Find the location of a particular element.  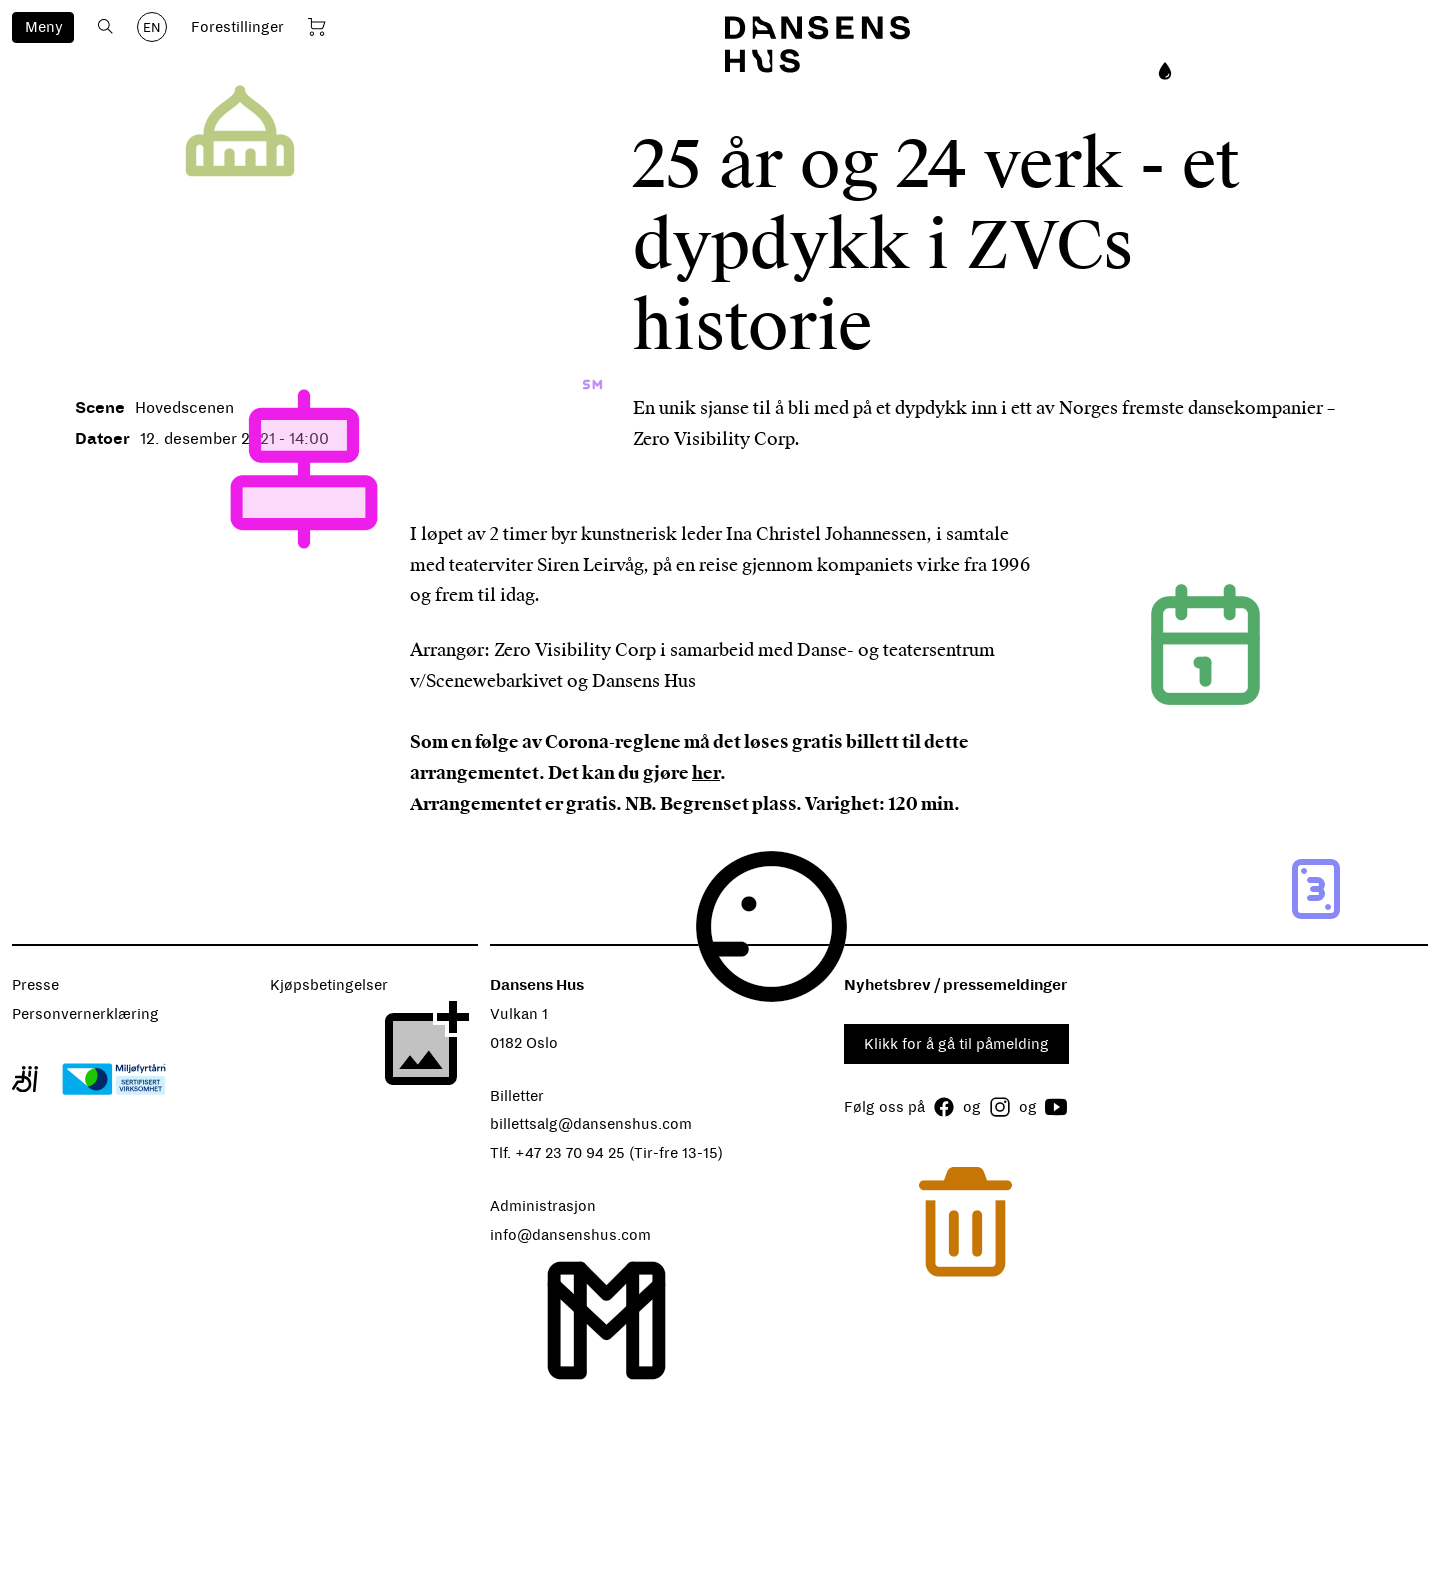

view or open the calendar is located at coordinates (1205, 644).